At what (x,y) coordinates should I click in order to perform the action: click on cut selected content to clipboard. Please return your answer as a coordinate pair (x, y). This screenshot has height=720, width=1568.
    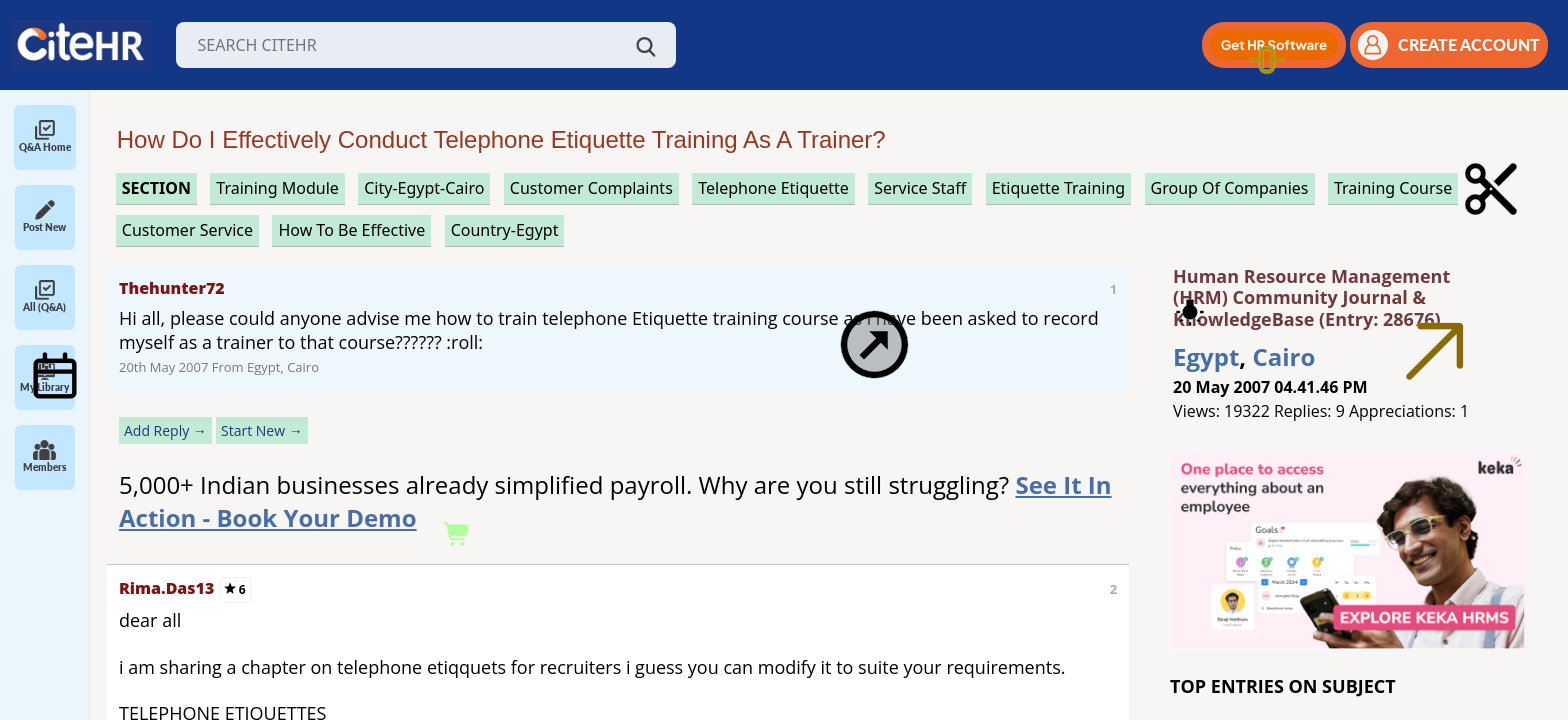
    Looking at the image, I should click on (1491, 189).